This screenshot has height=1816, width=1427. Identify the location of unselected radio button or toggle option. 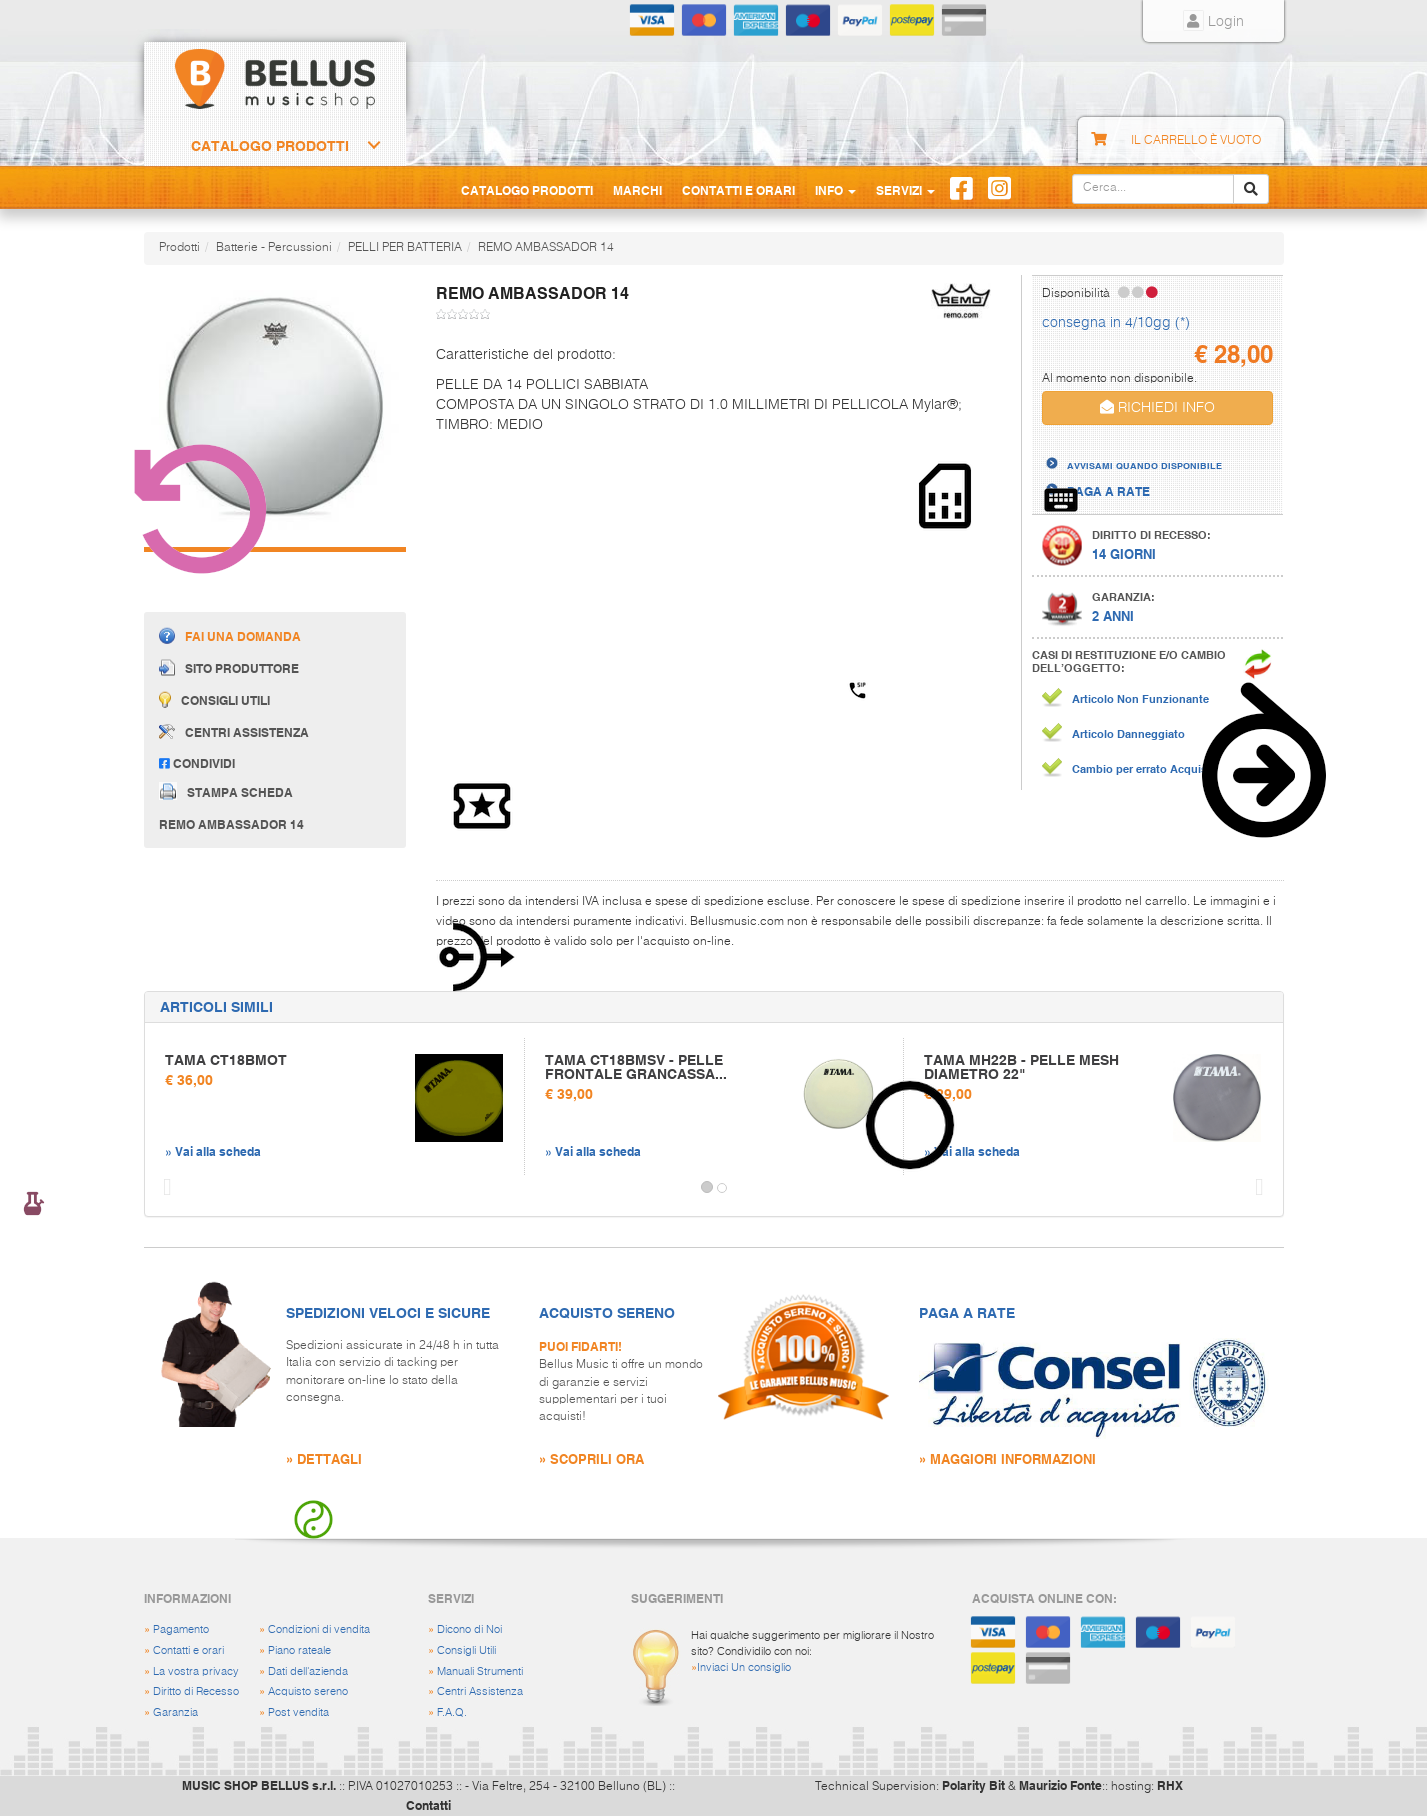
(910, 1125).